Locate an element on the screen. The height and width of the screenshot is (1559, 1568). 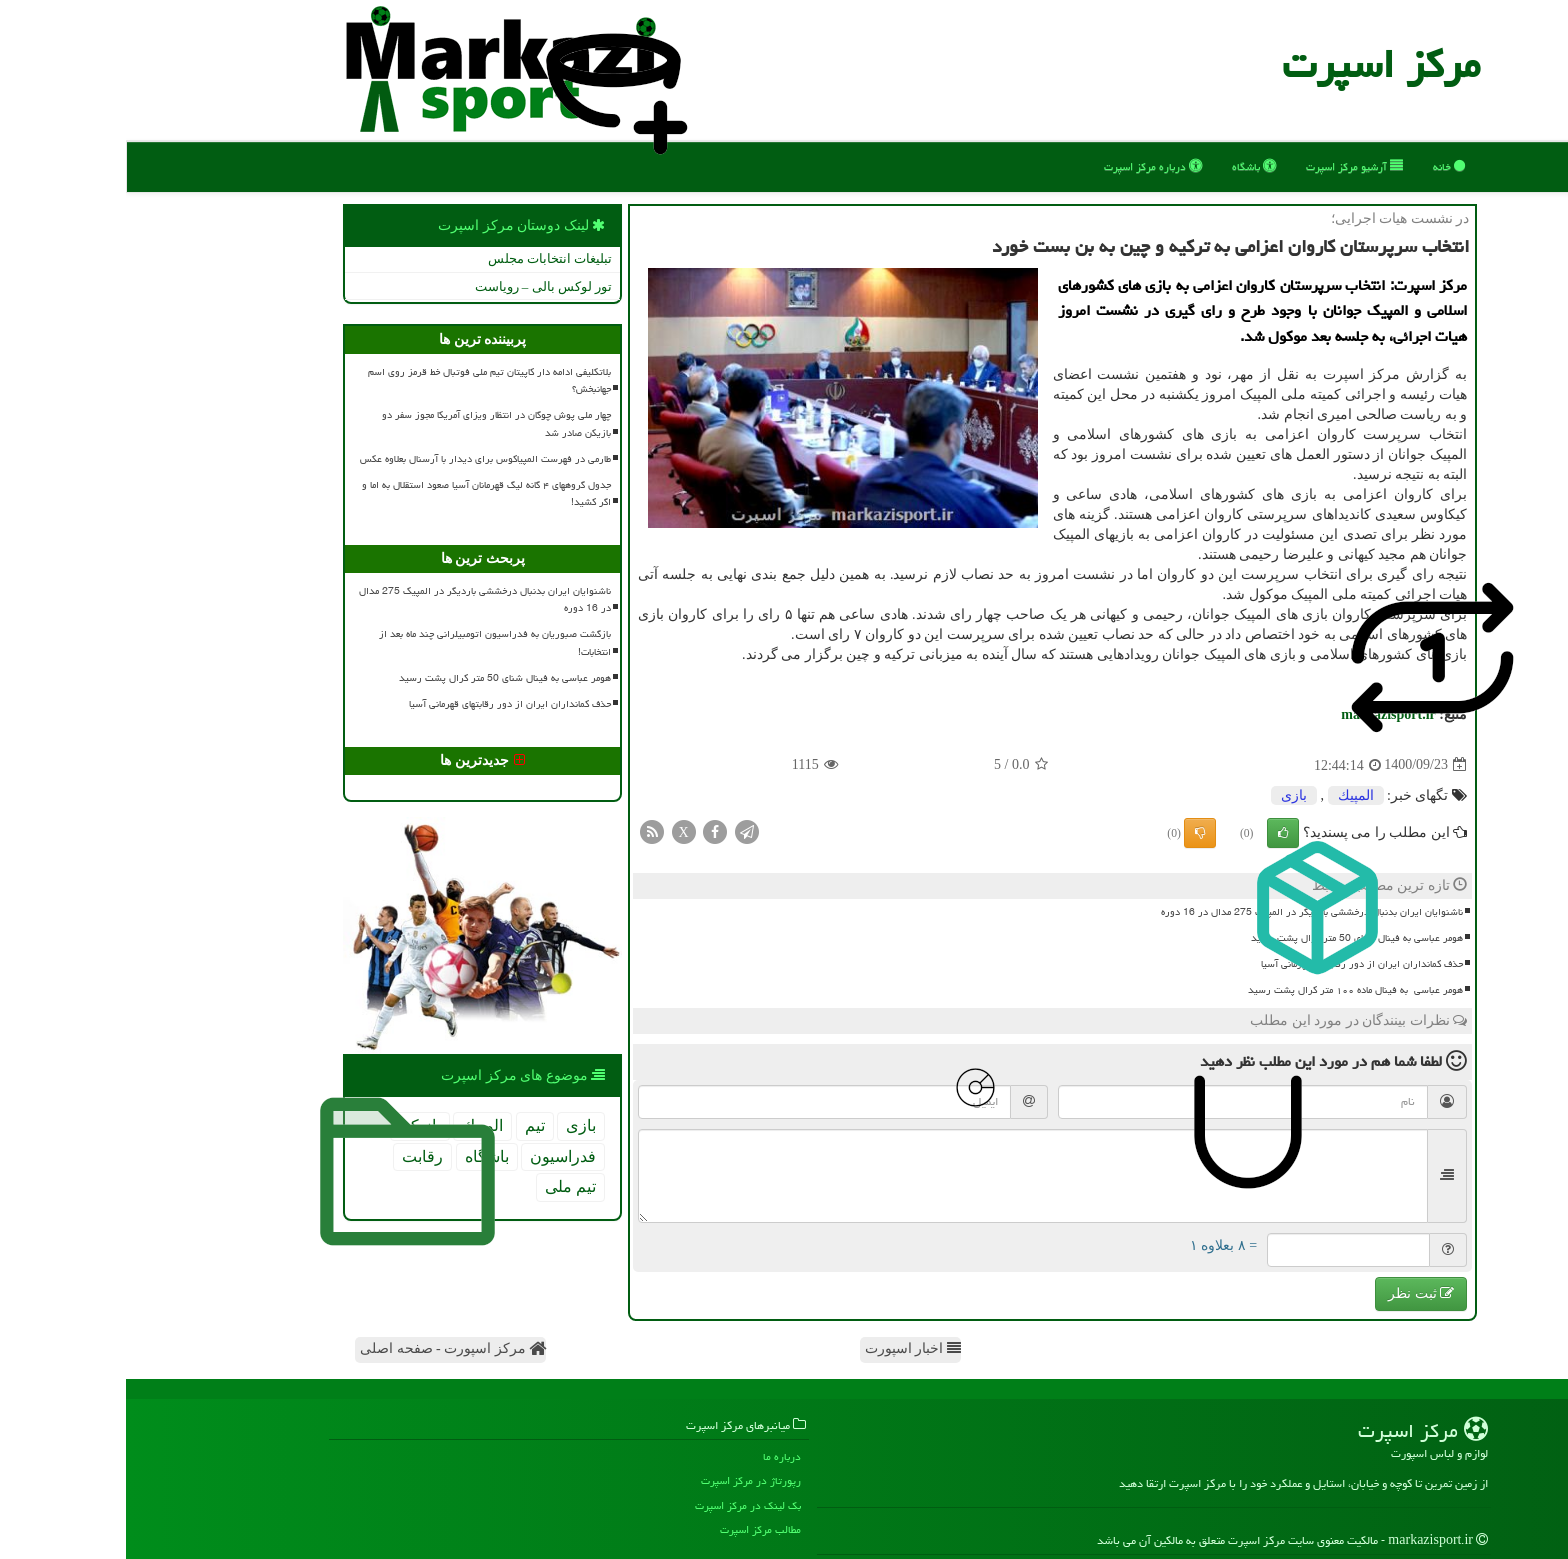
add a new 3D hemisphere object is located at coordinates (613, 80).